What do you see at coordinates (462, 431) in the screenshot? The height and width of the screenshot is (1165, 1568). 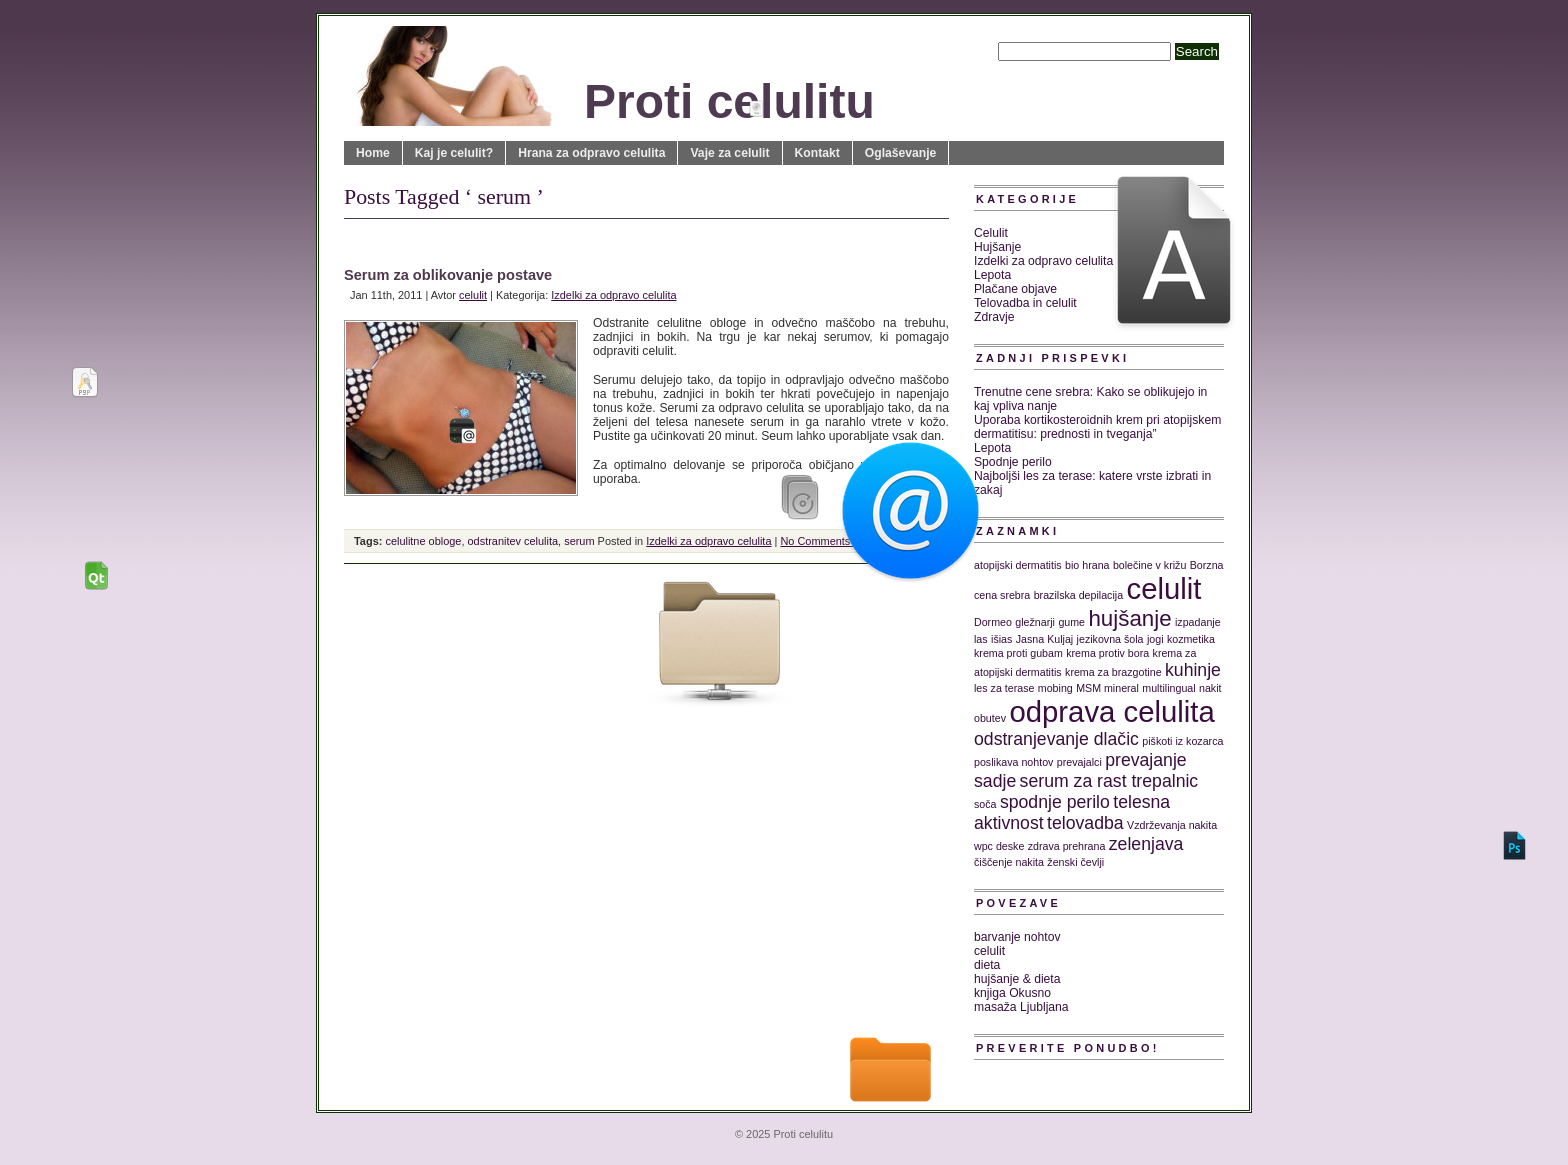 I see `configure DNS server settings` at bounding box center [462, 431].